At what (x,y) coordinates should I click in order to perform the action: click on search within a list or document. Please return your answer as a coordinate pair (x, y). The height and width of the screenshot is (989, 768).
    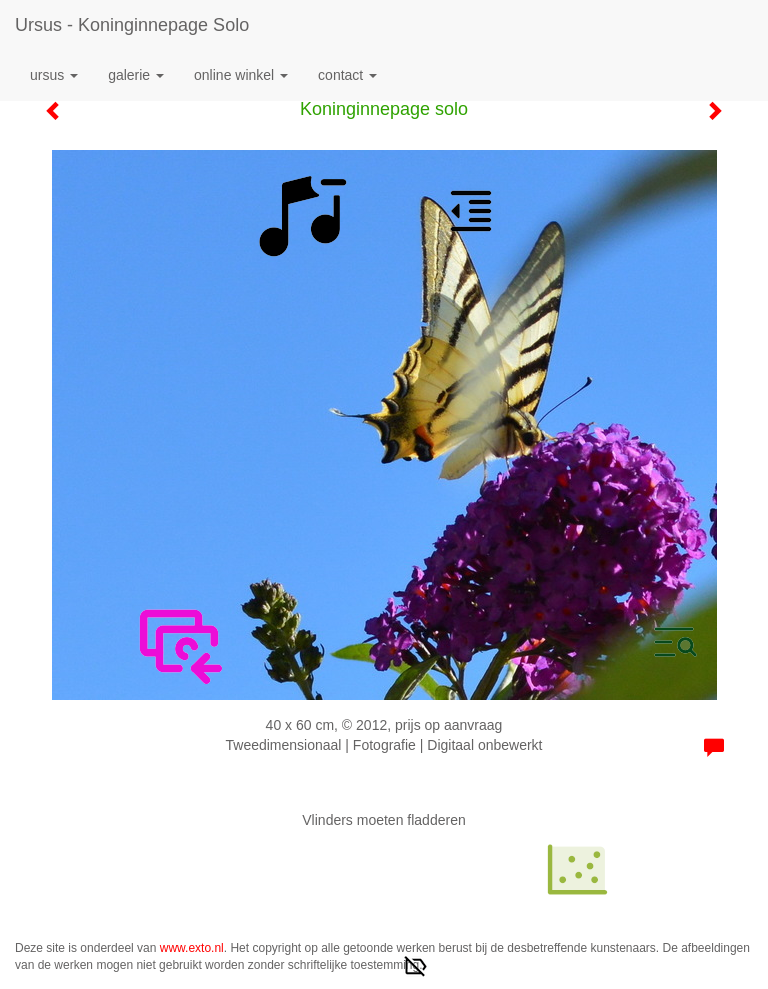
    Looking at the image, I should click on (674, 642).